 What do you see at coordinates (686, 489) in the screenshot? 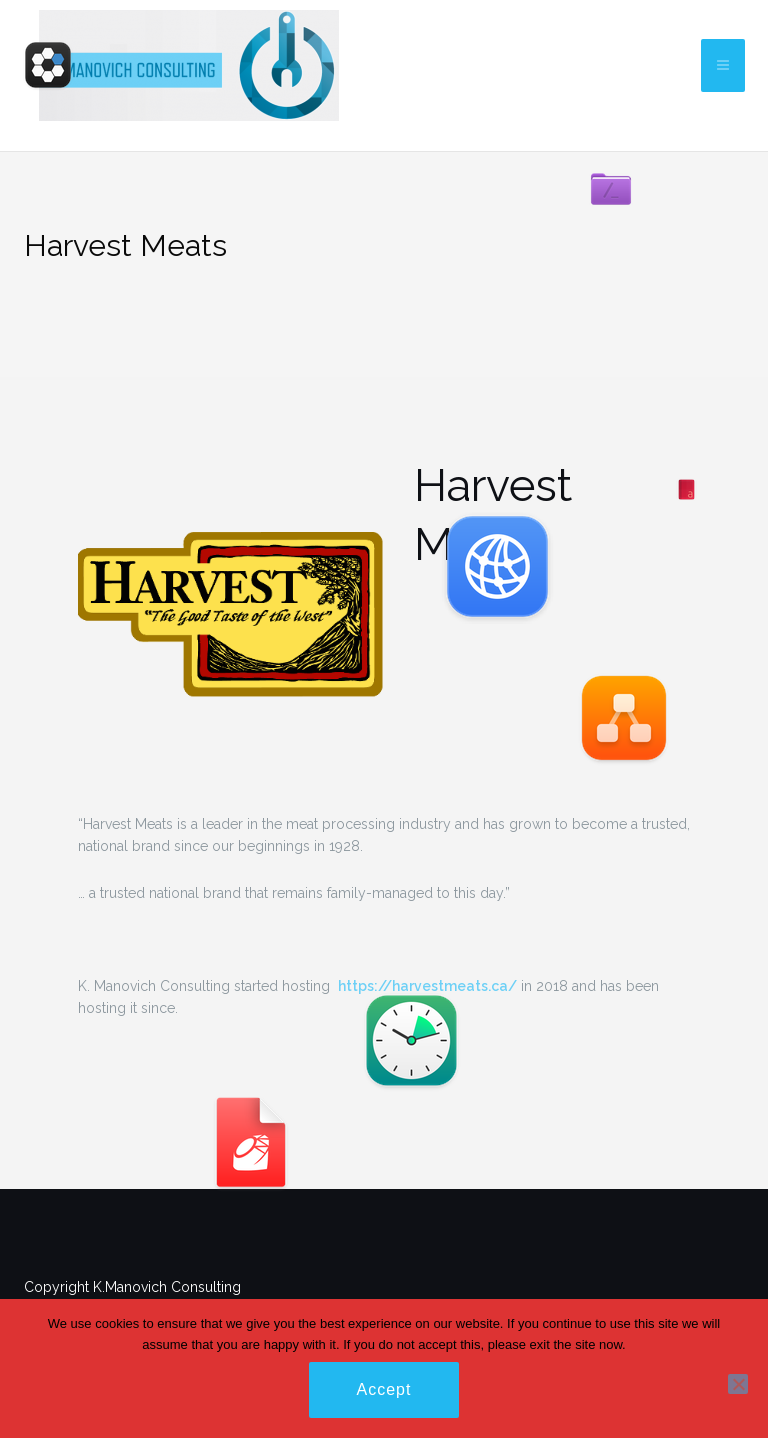
I see `open the dictionary app` at bounding box center [686, 489].